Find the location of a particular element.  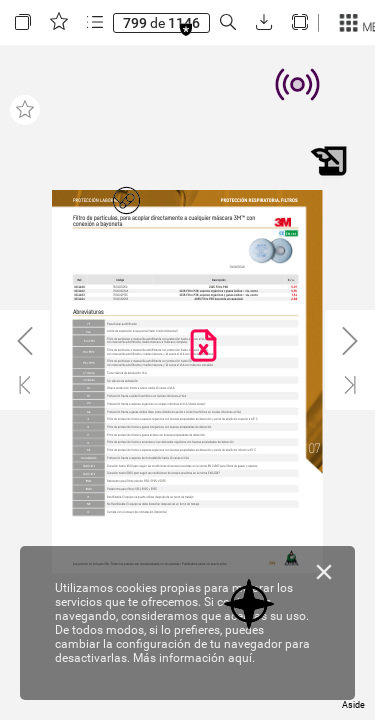

indicates premium or starred security feature is located at coordinates (186, 29).